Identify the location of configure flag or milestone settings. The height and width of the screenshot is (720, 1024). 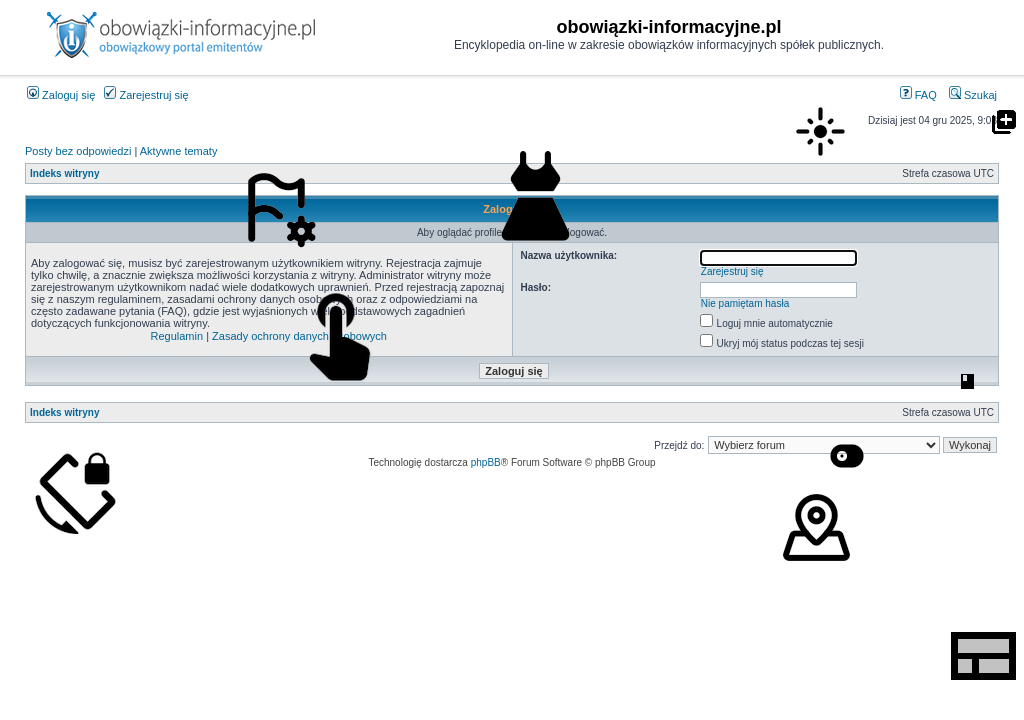
(276, 206).